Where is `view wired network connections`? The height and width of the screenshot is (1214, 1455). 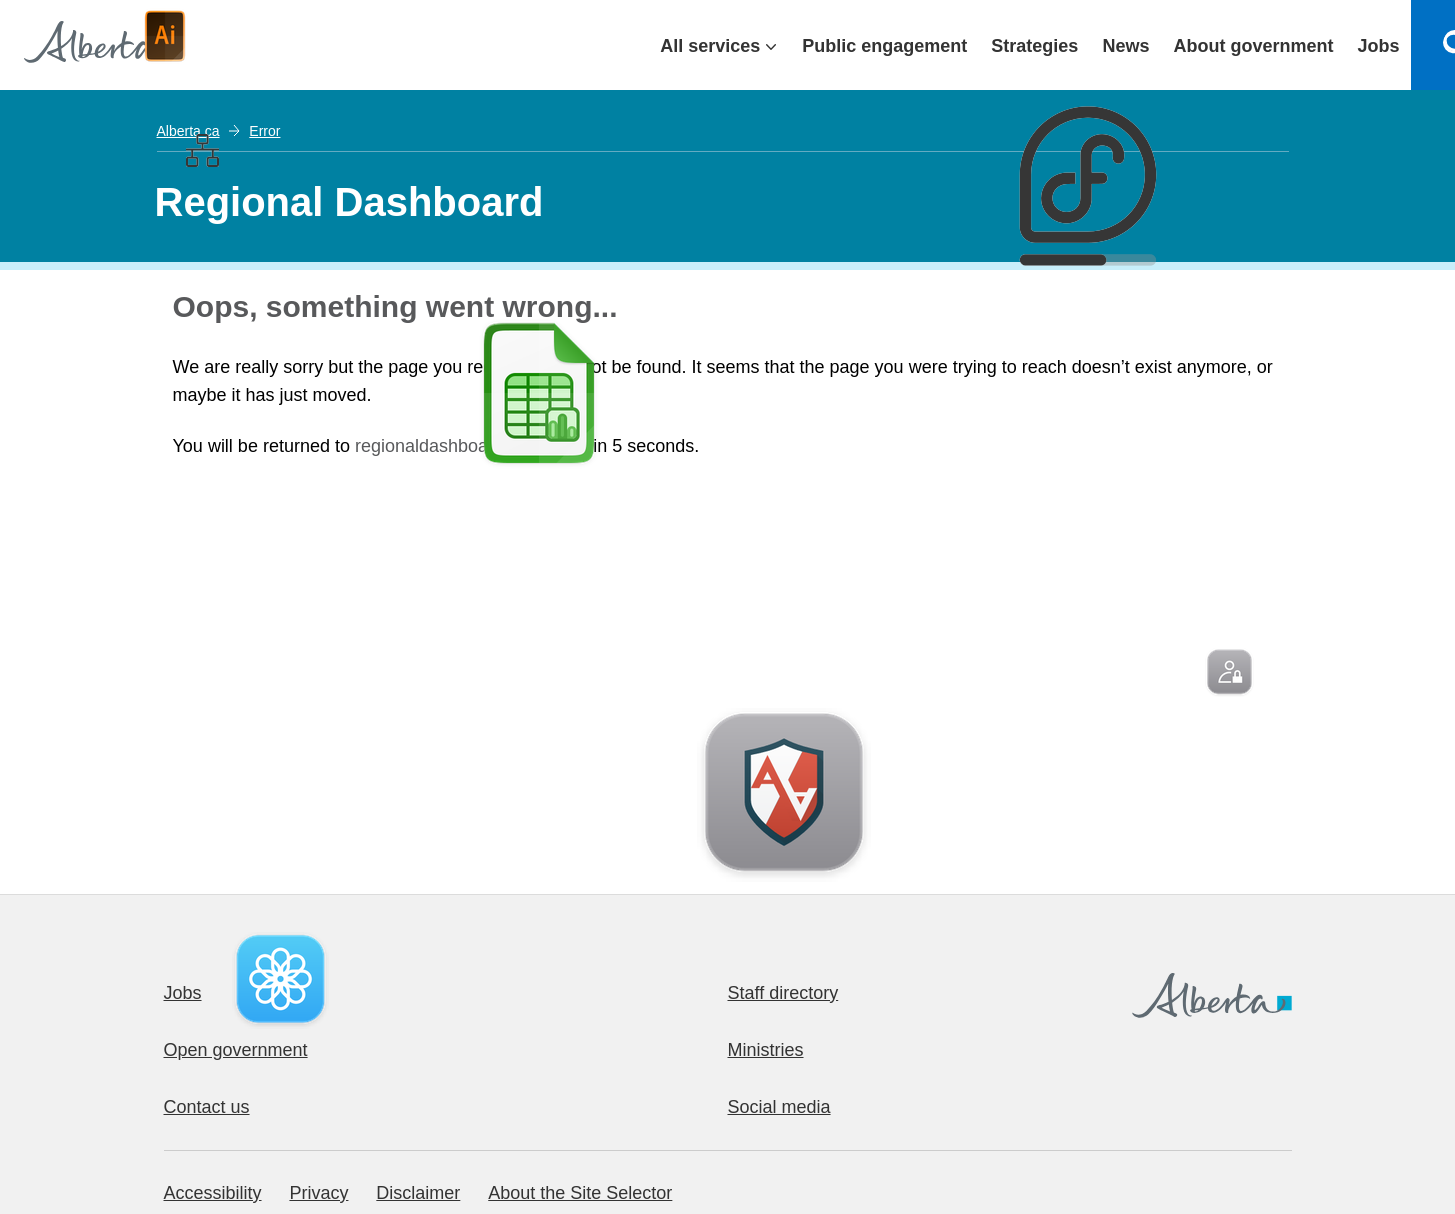 view wired network connections is located at coordinates (202, 150).